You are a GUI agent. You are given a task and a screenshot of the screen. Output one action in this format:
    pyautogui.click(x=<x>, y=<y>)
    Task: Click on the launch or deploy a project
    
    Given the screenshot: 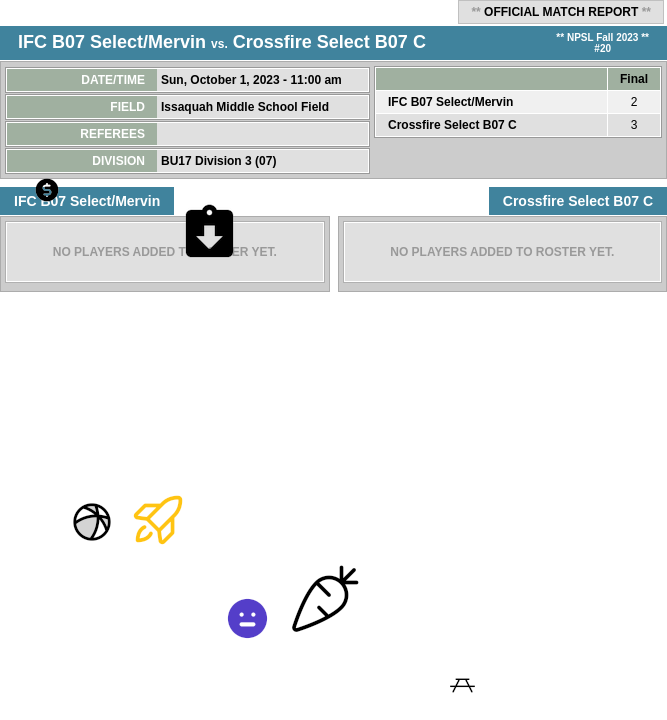 What is the action you would take?
    pyautogui.click(x=159, y=519)
    